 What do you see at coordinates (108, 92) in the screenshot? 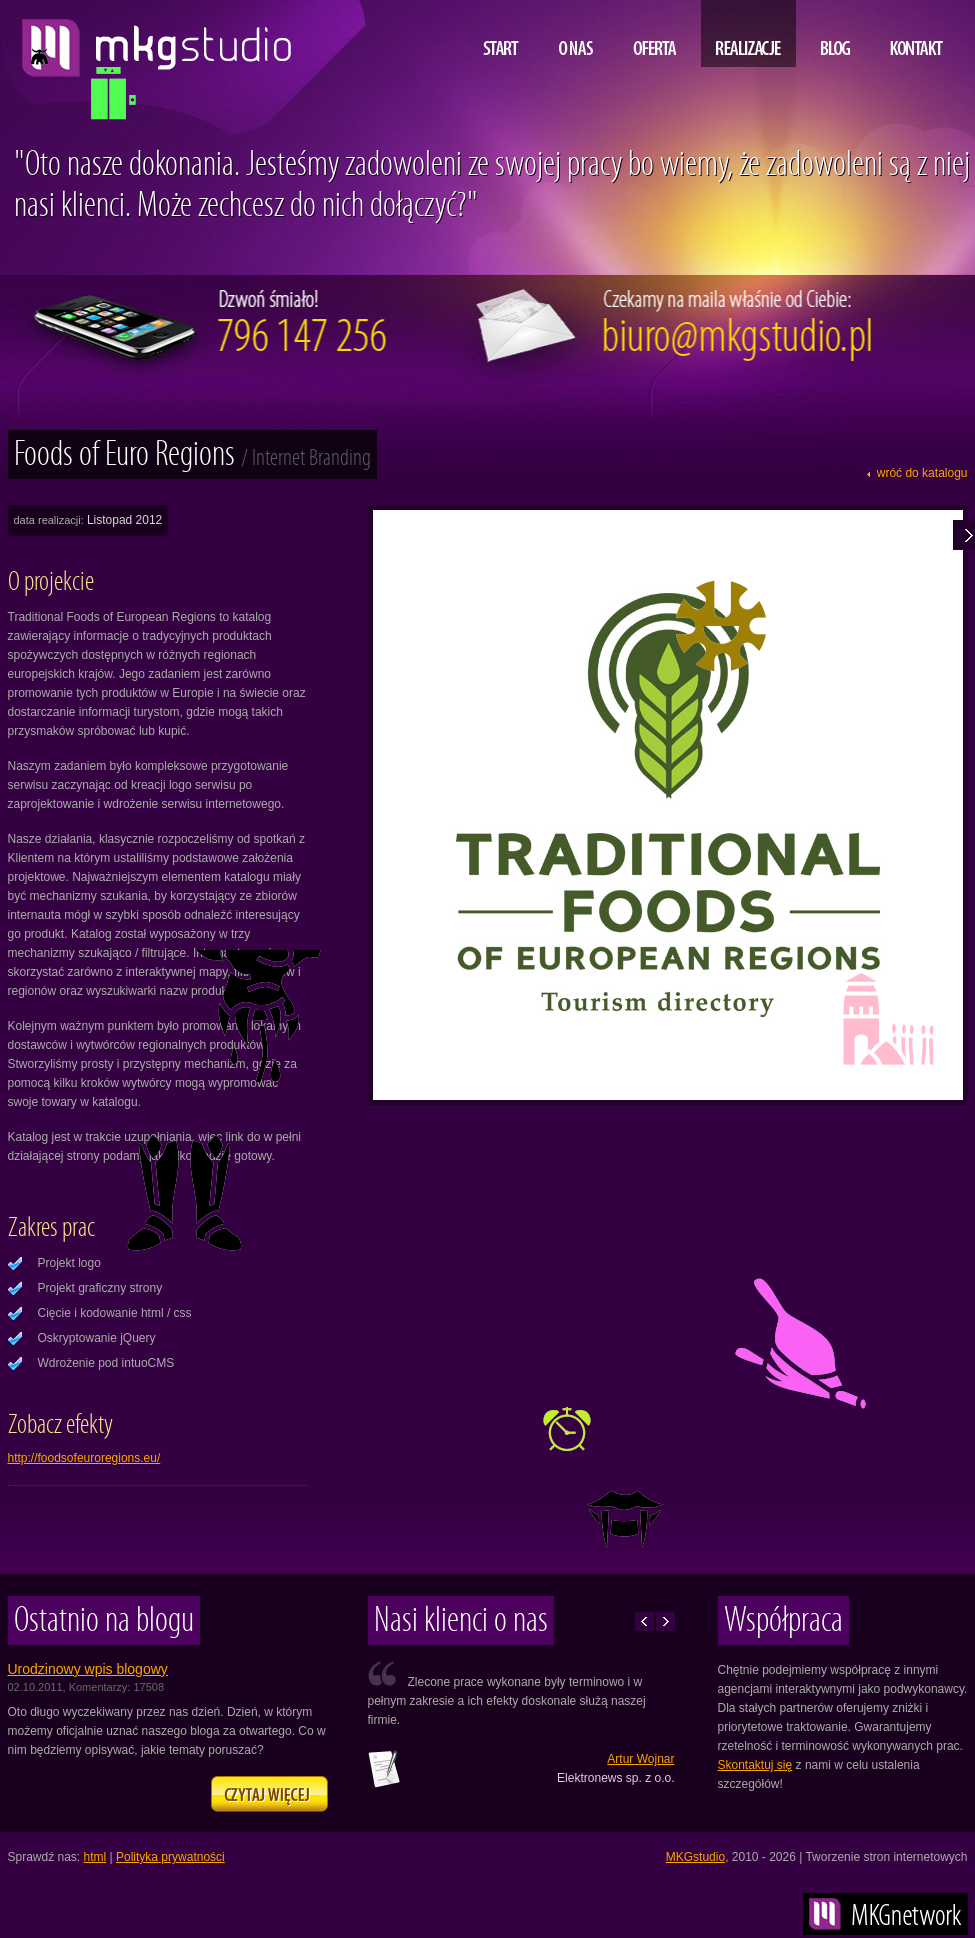
I see `access elevator or floor navigation` at bounding box center [108, 92].